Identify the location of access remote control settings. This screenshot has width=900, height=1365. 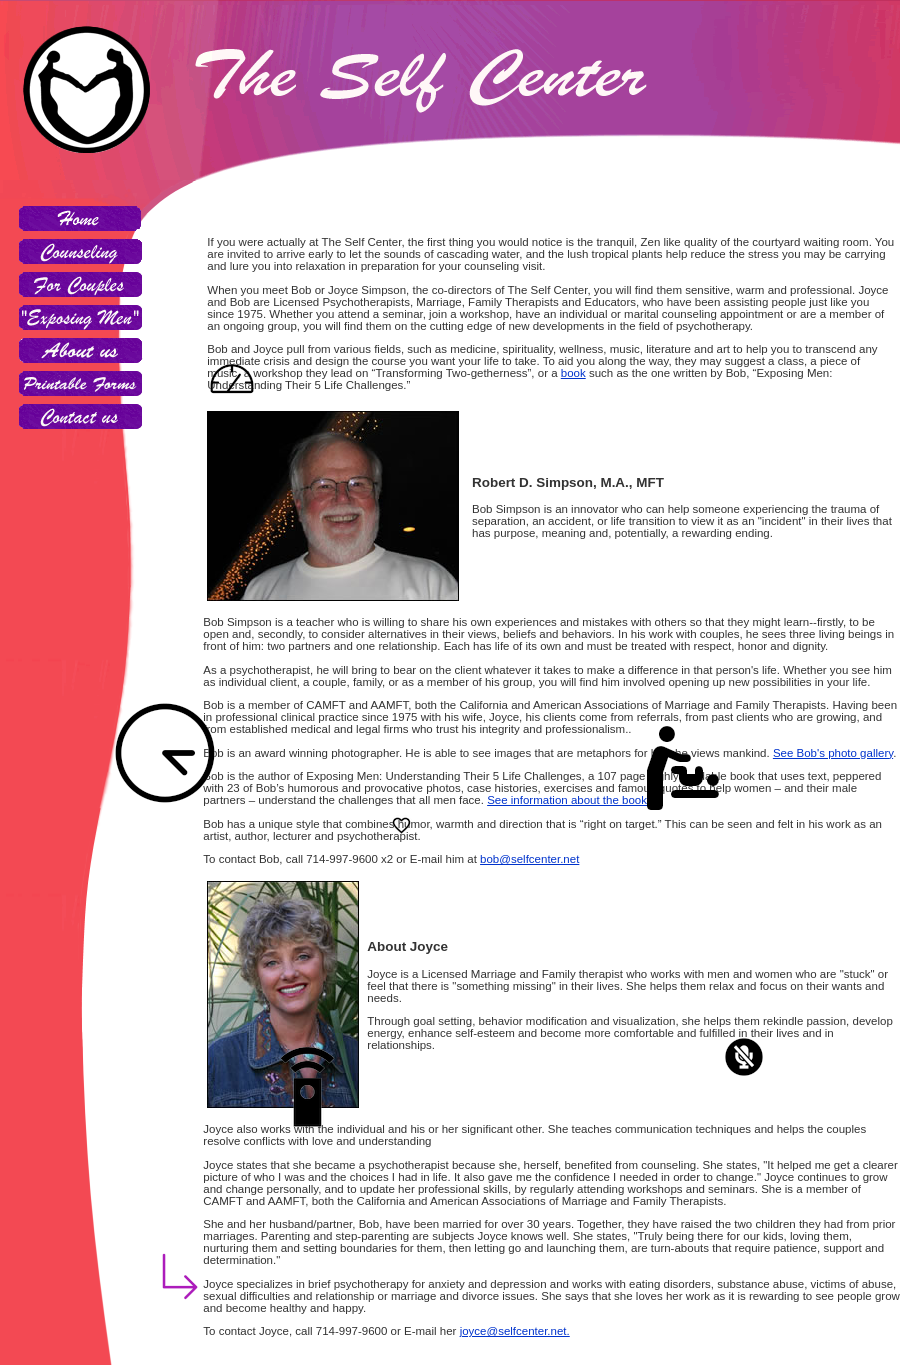
(307, 1088).